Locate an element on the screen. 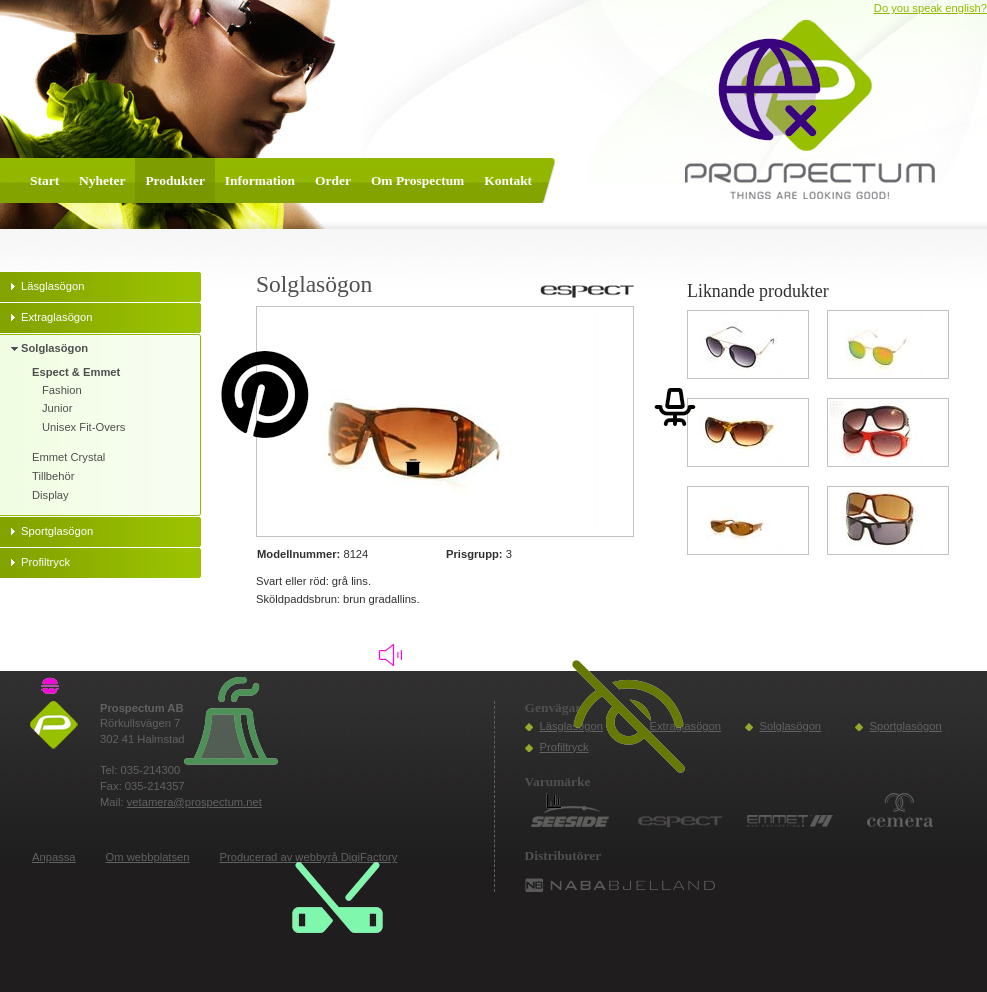 The image size is (987, 992). view hockey scores or stats is located at coordinates (337, 897).